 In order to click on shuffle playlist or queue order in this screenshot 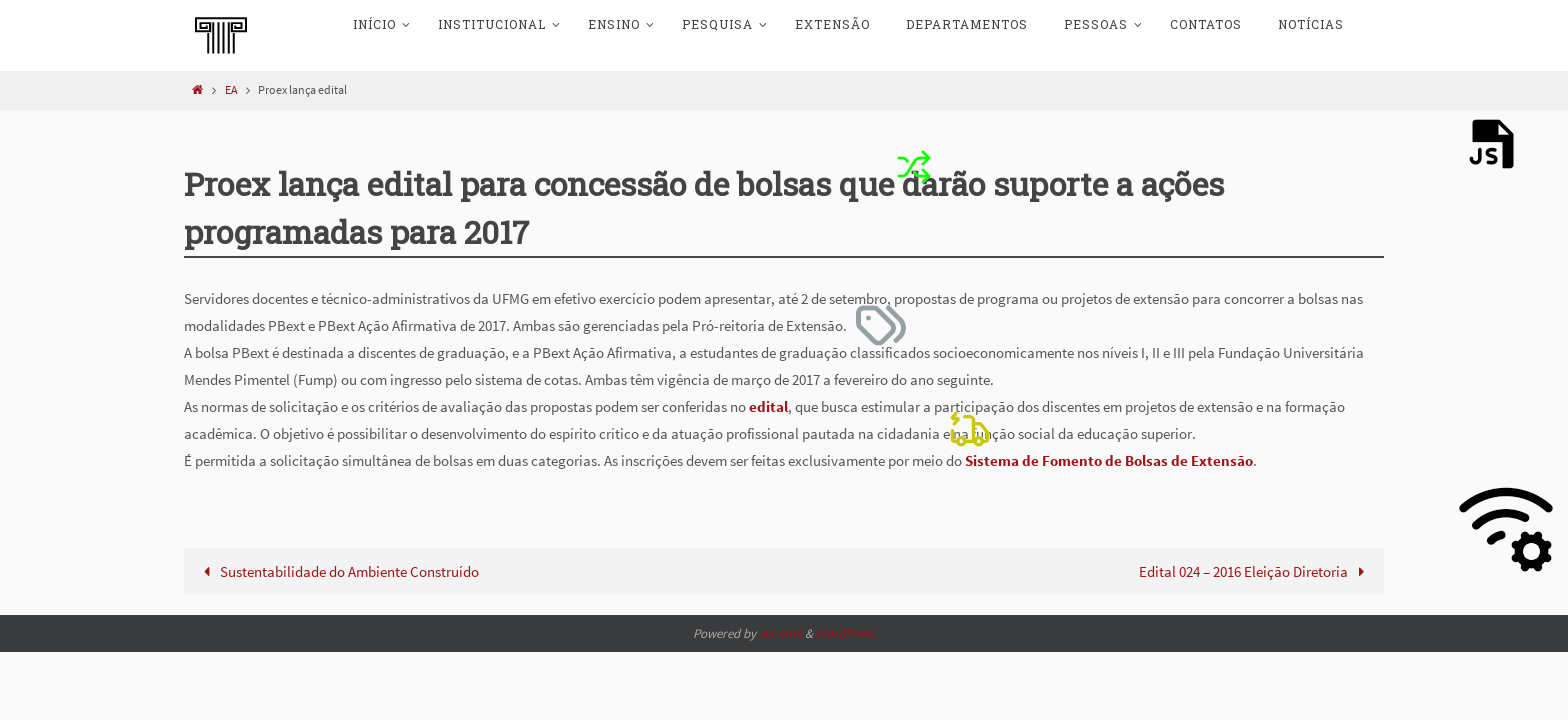, I will do `click(914, 167)`.